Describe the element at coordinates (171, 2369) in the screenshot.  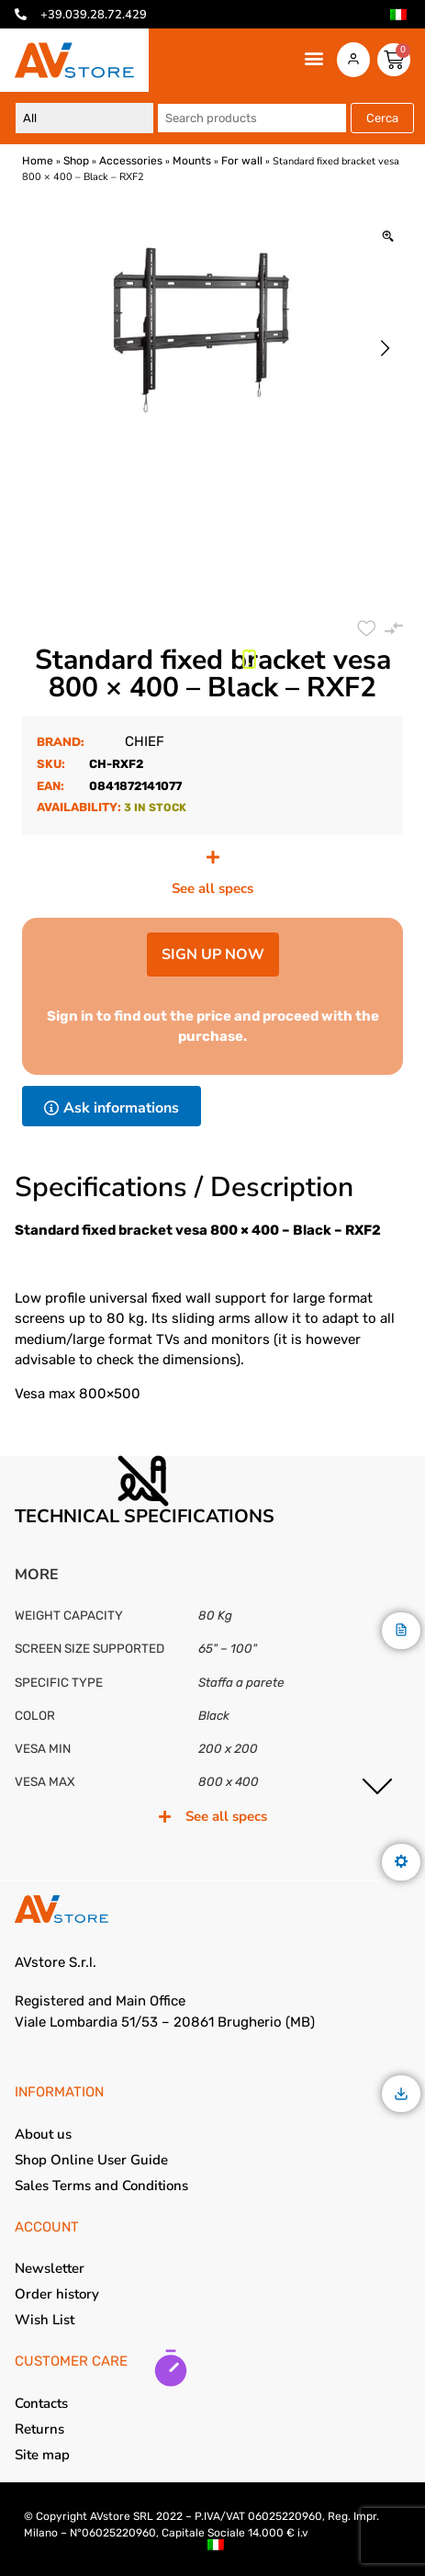
I see `set a countdown timer` at that location.